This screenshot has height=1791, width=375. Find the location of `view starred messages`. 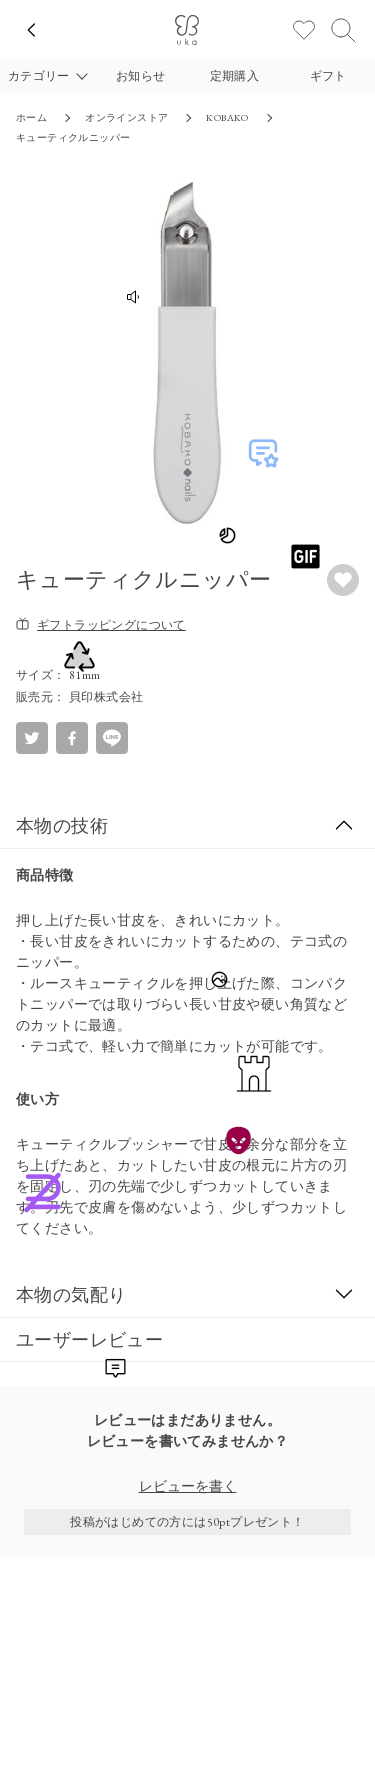

view starred messages is located at coordinates (263, 452).